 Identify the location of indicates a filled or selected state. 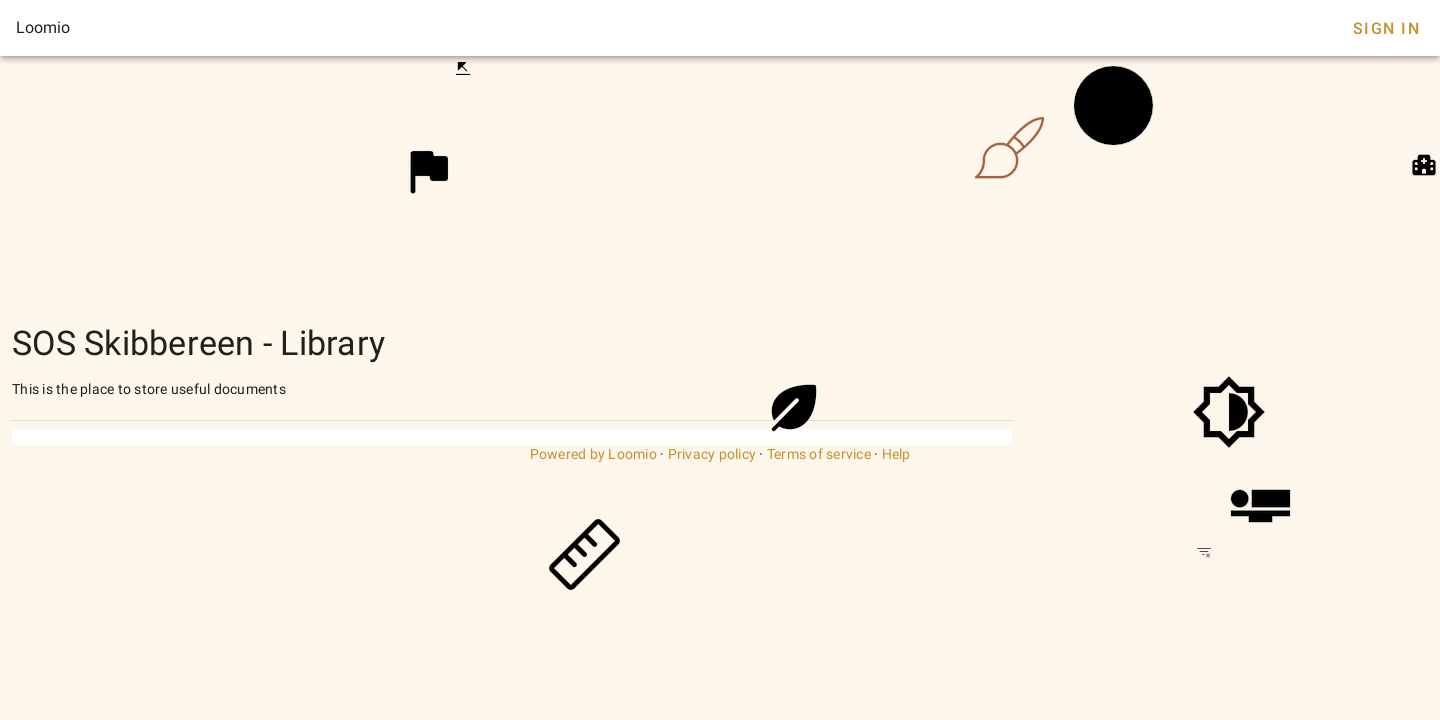
(1113, 105).